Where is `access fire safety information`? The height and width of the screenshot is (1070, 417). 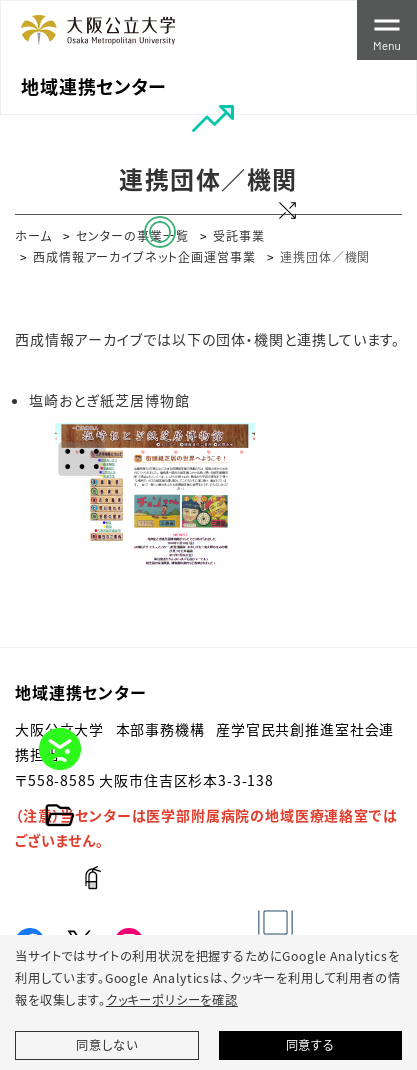 access fire safety information is located at coordinates (92, 878).